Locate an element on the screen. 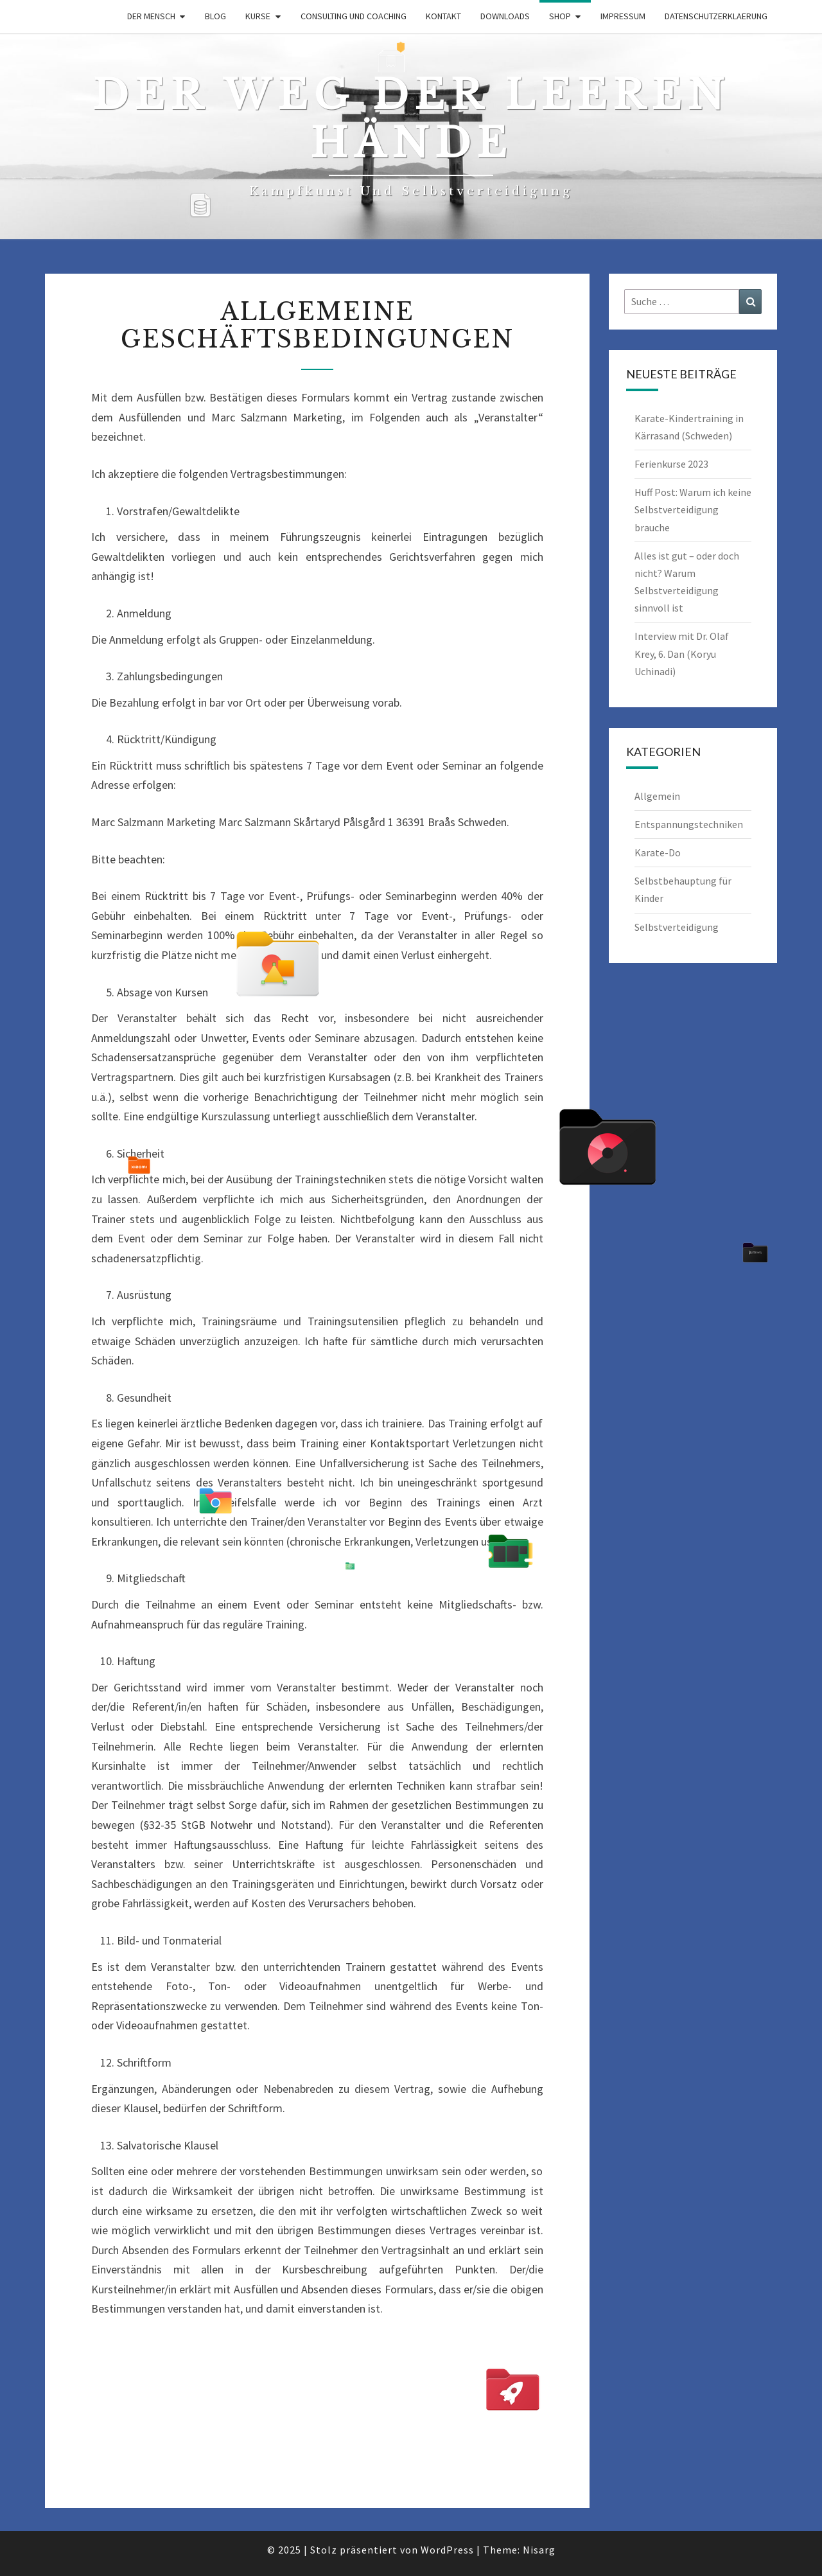  folder containing wondershare dvd creator project files is located at coordinates (607, 1149).